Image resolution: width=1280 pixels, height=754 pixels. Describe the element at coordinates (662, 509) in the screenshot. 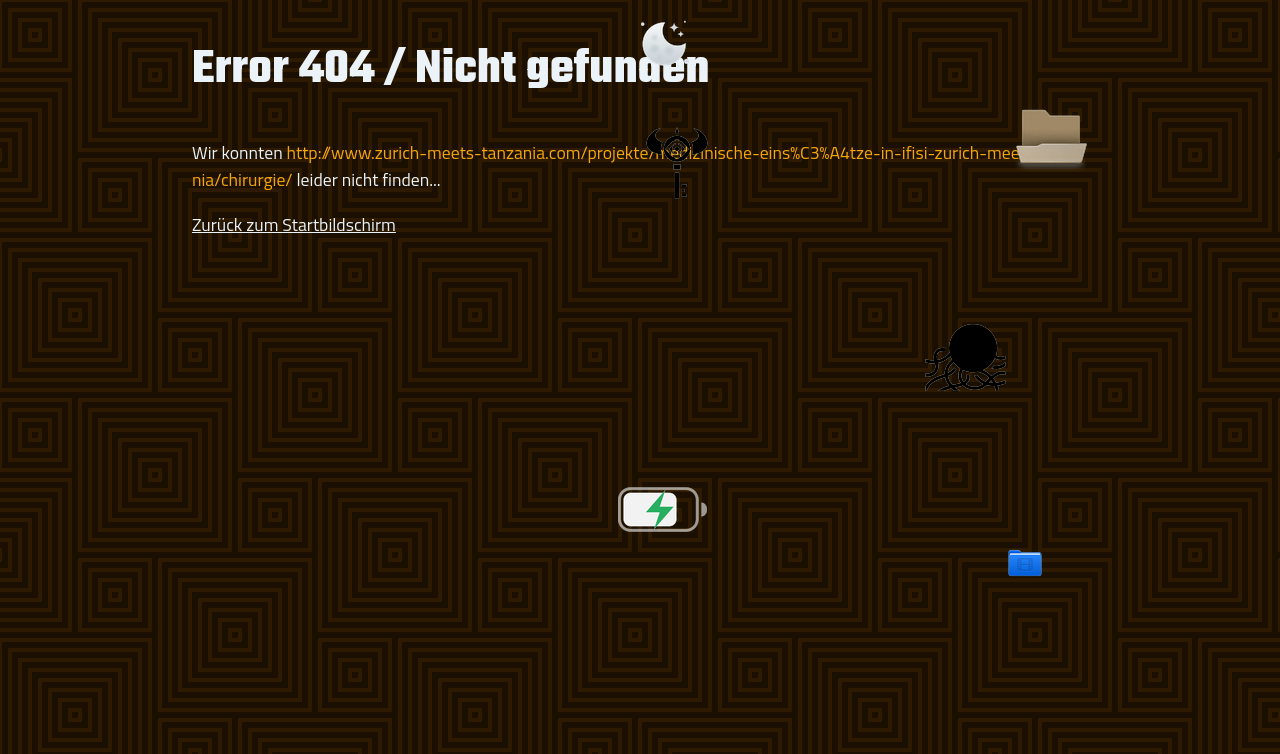

I see `indicates battery is charging at 70% capacity` at that location.